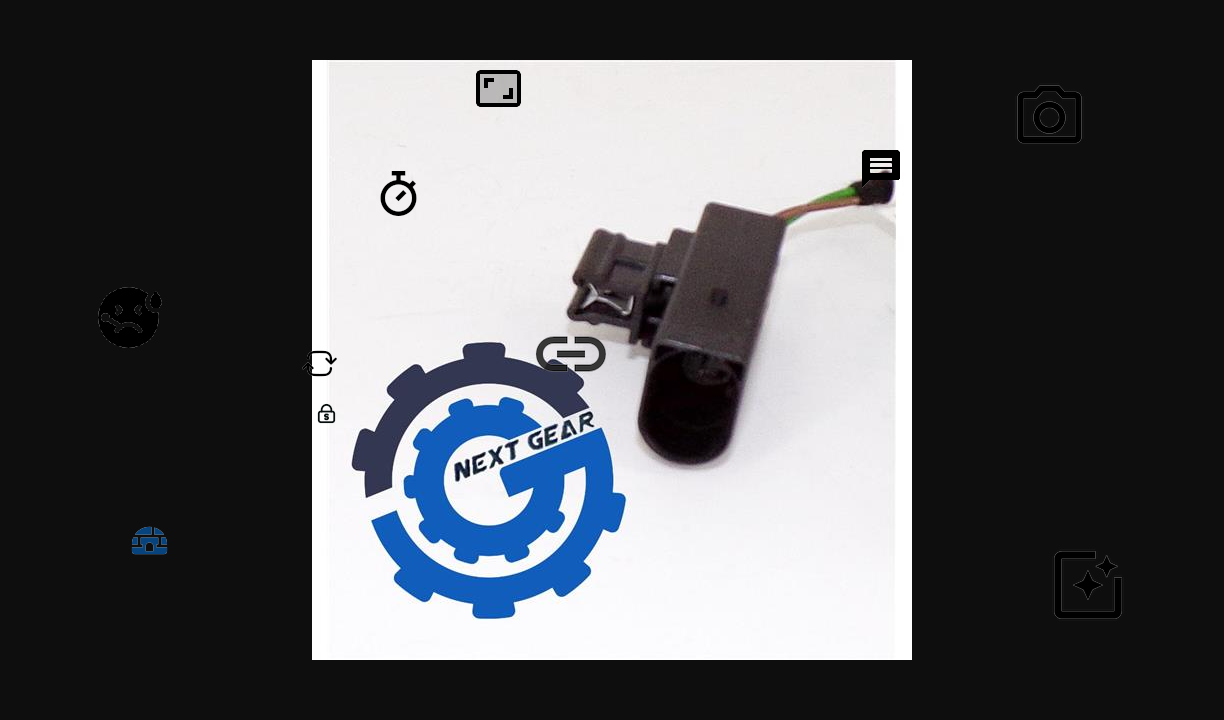  Describe the element at coordinates (398, 193) in the screenshot. I see `set or start a timer` at that location.